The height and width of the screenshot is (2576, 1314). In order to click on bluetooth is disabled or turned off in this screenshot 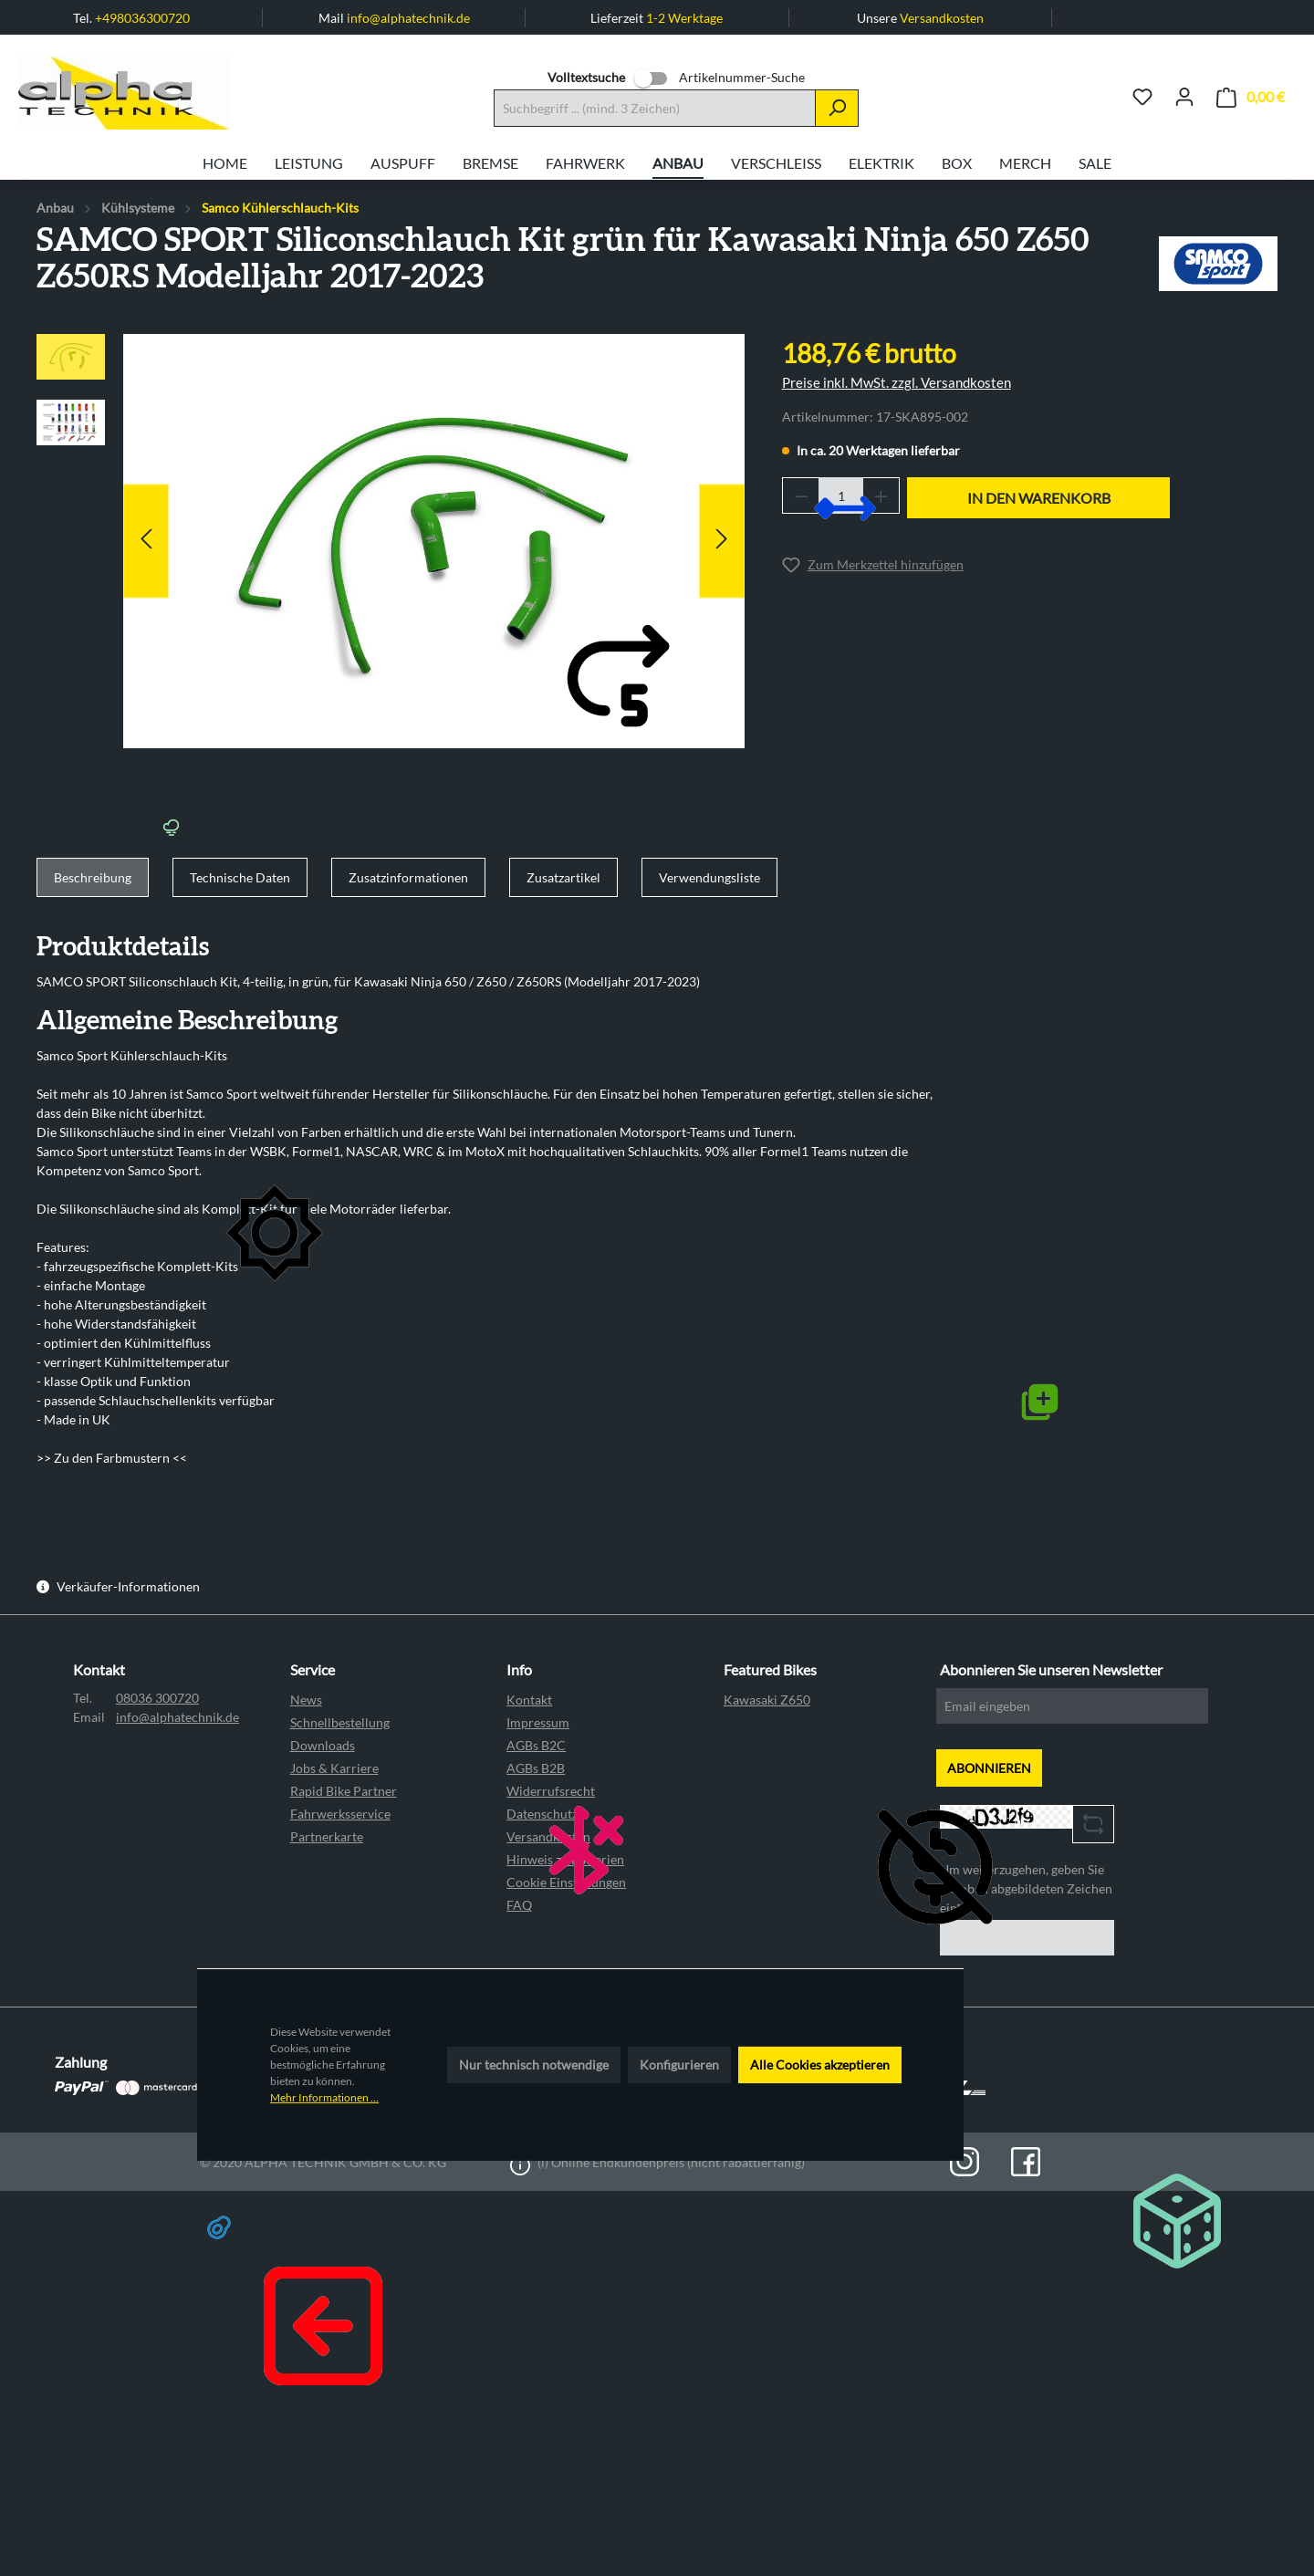, I will do `click(579, 1850)`.